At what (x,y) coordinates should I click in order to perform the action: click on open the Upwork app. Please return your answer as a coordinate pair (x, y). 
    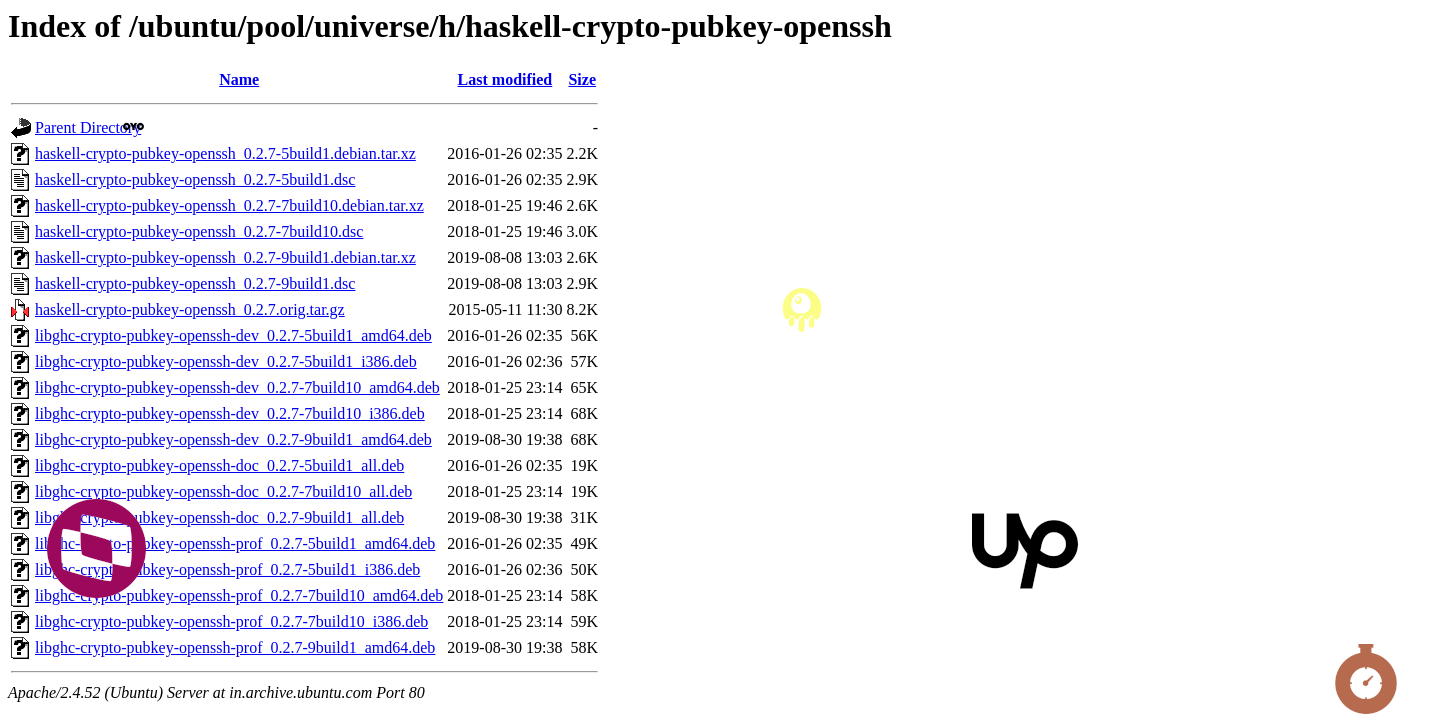
    Looking at the image, I should click on (1025, 551).